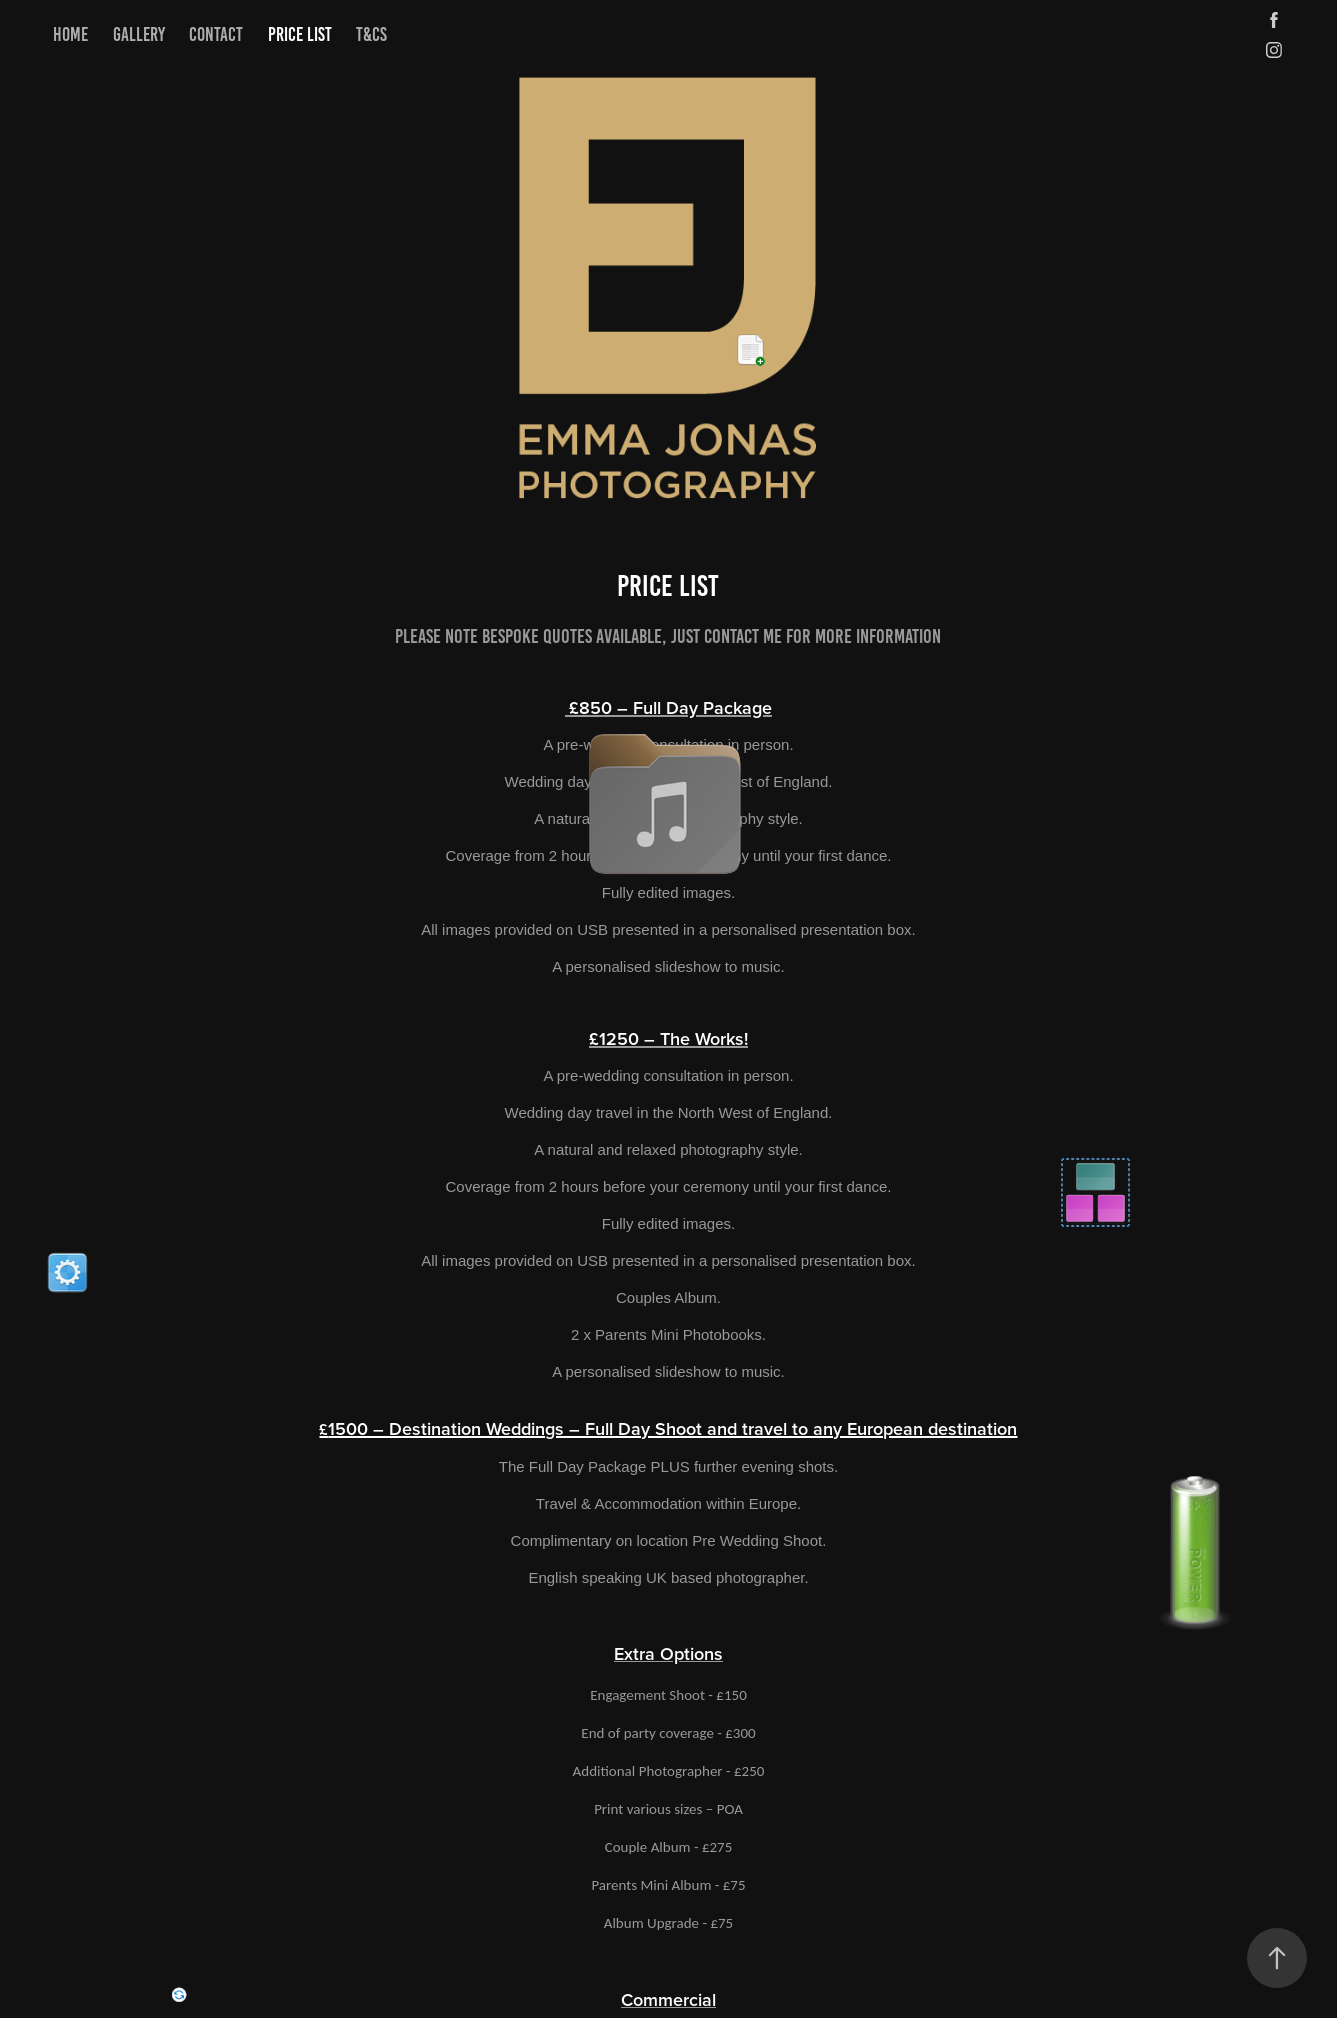 Image resolution: width=1337 pixels, height=2018 pixels. I want to click on indicates battery is fully charged, so click(1195, 1554).